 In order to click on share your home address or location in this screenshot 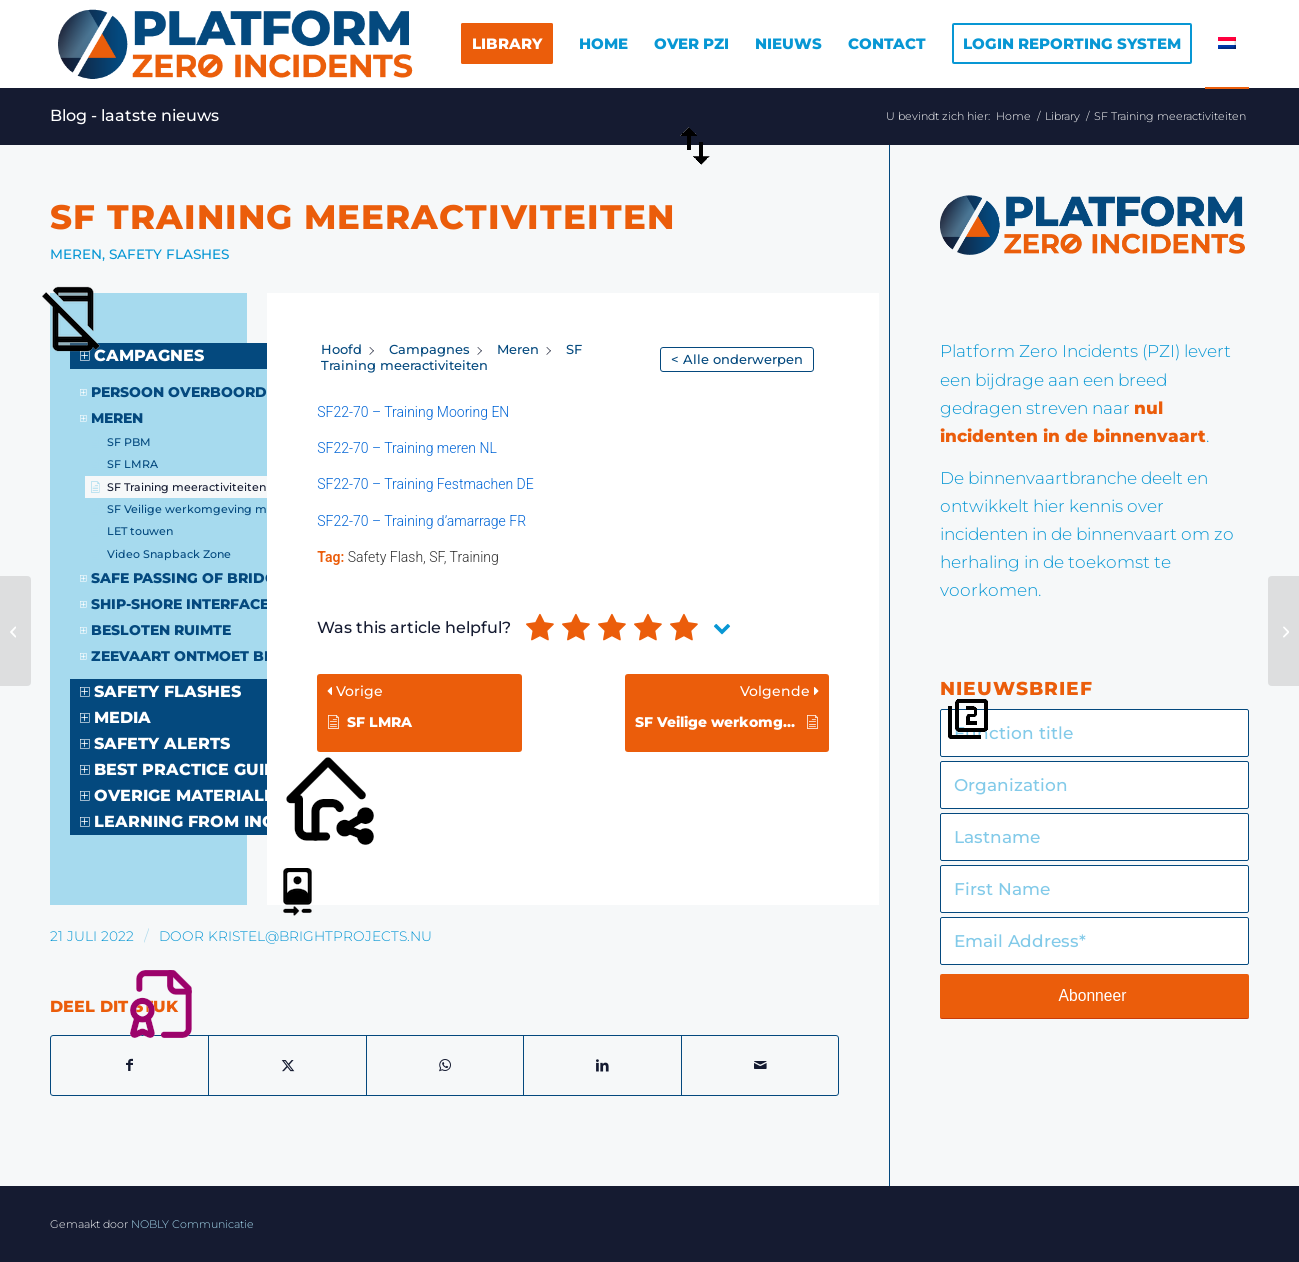, I will do `click(328, 799)`.